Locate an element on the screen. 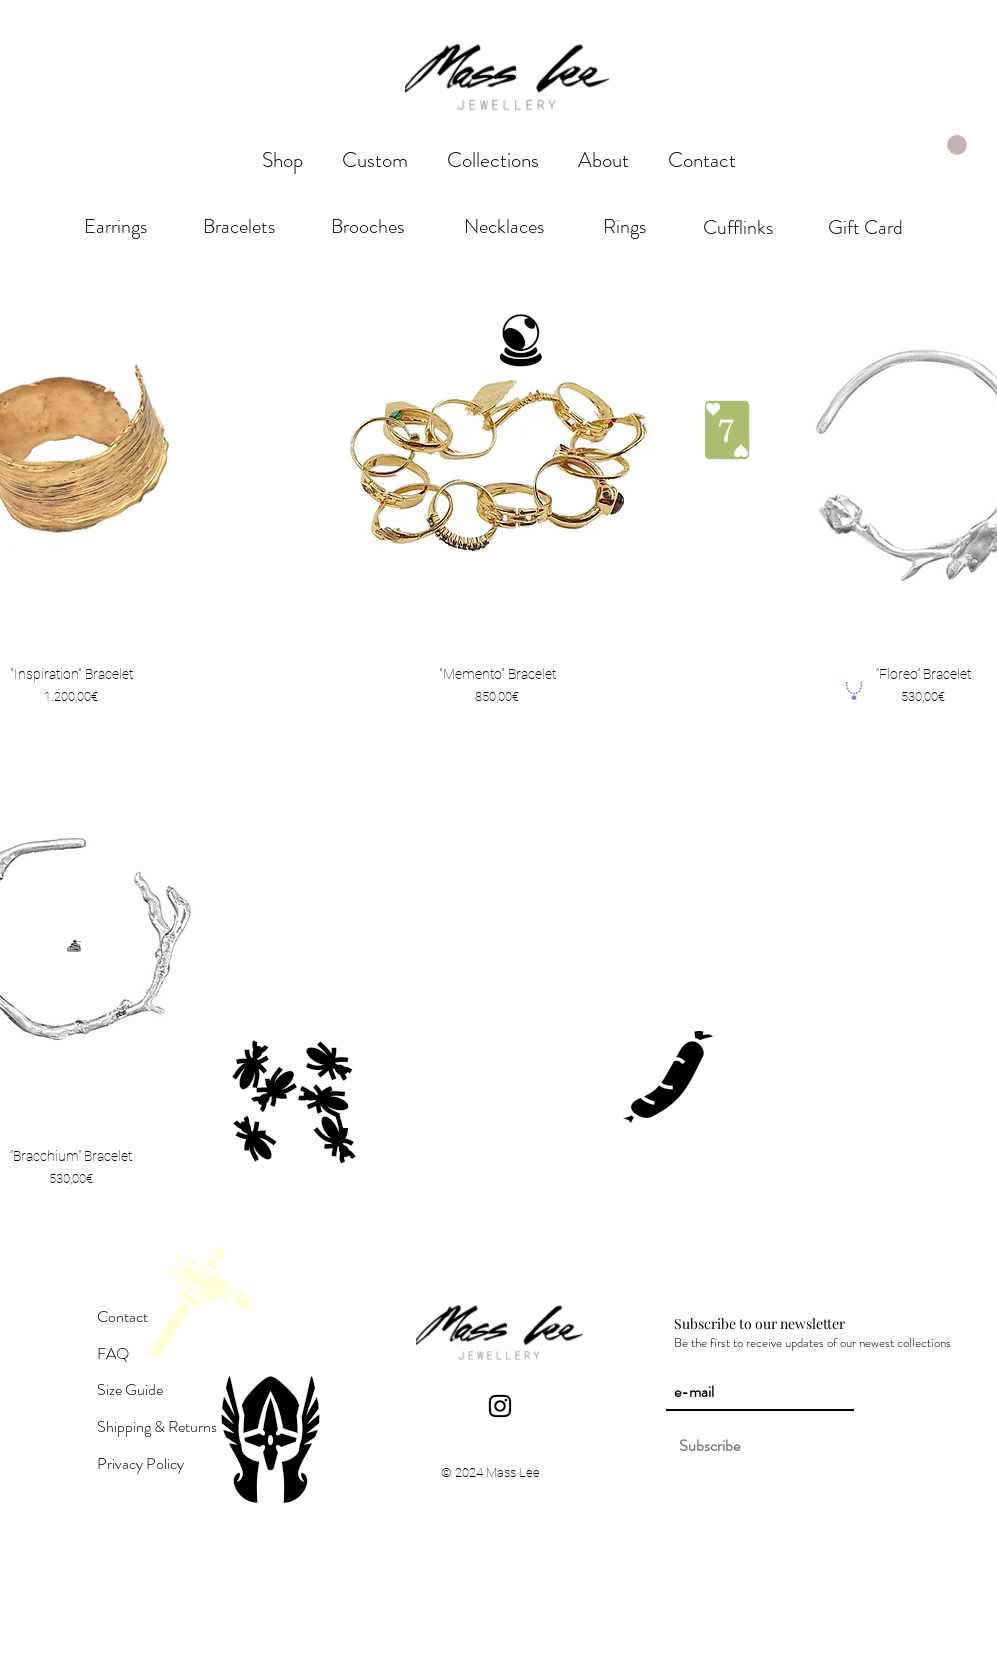 The width and height of the screenshot is (997, 1669). food item in a cooking or recipe game is located at coordinates (668, 1077).